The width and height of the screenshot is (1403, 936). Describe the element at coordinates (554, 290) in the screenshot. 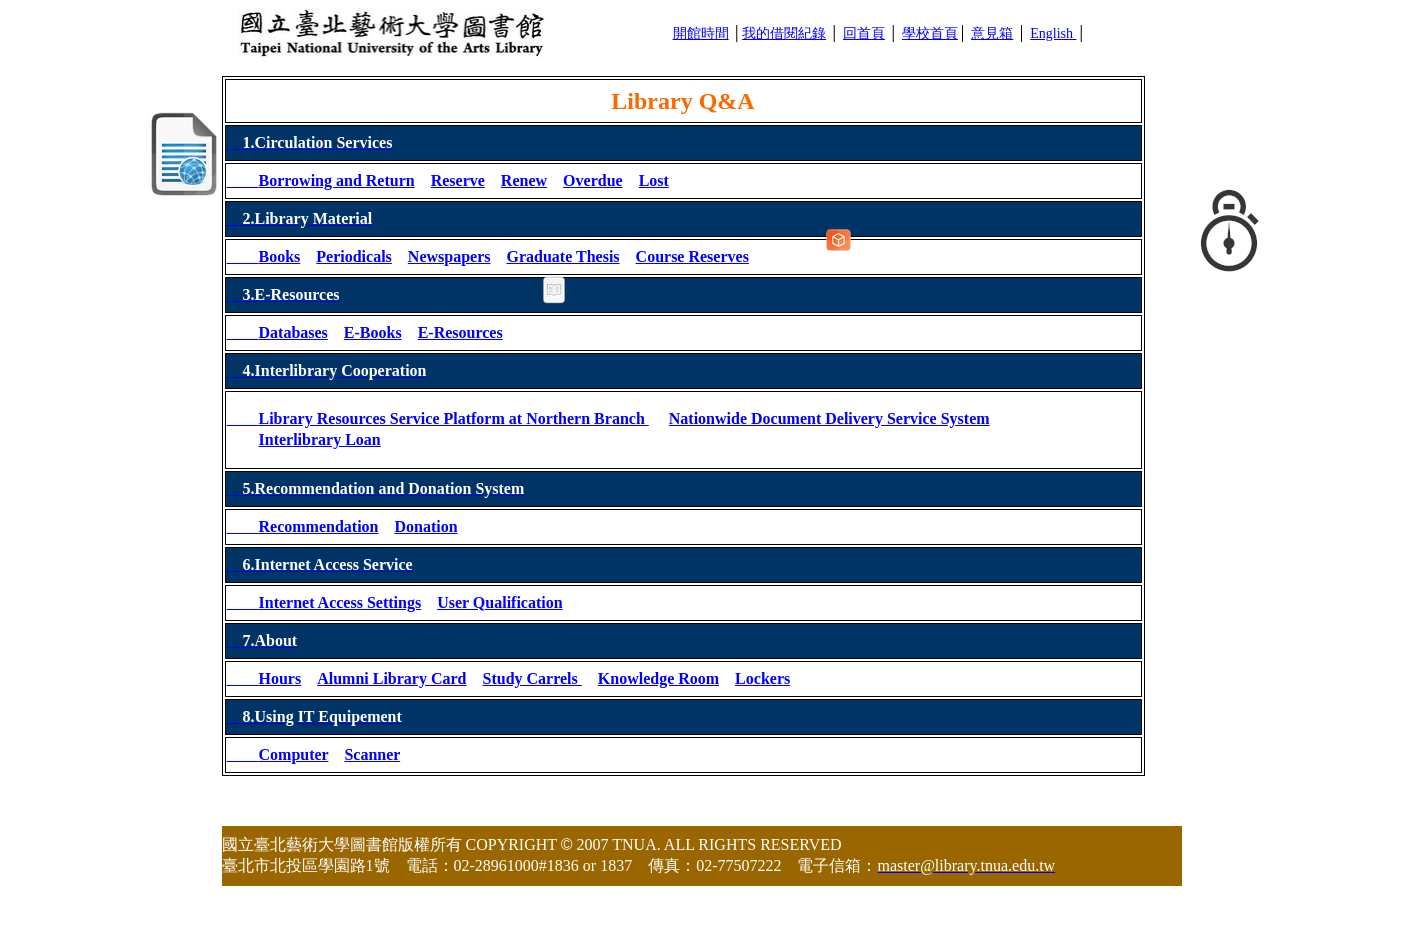

I see `open a mobipocket ebook file` at that location.